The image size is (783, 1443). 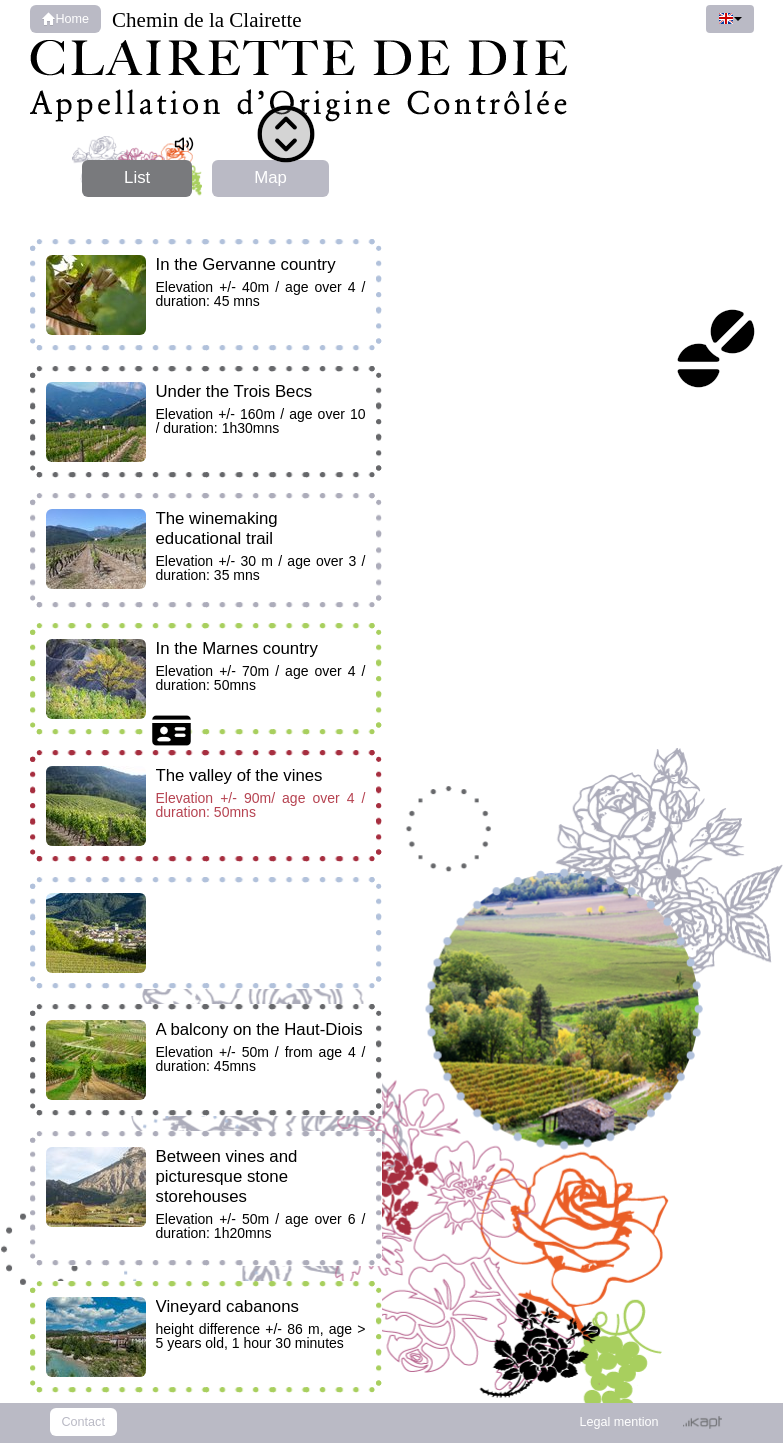 I want to click on expand or collapse a section, so click(x=286, y=134).